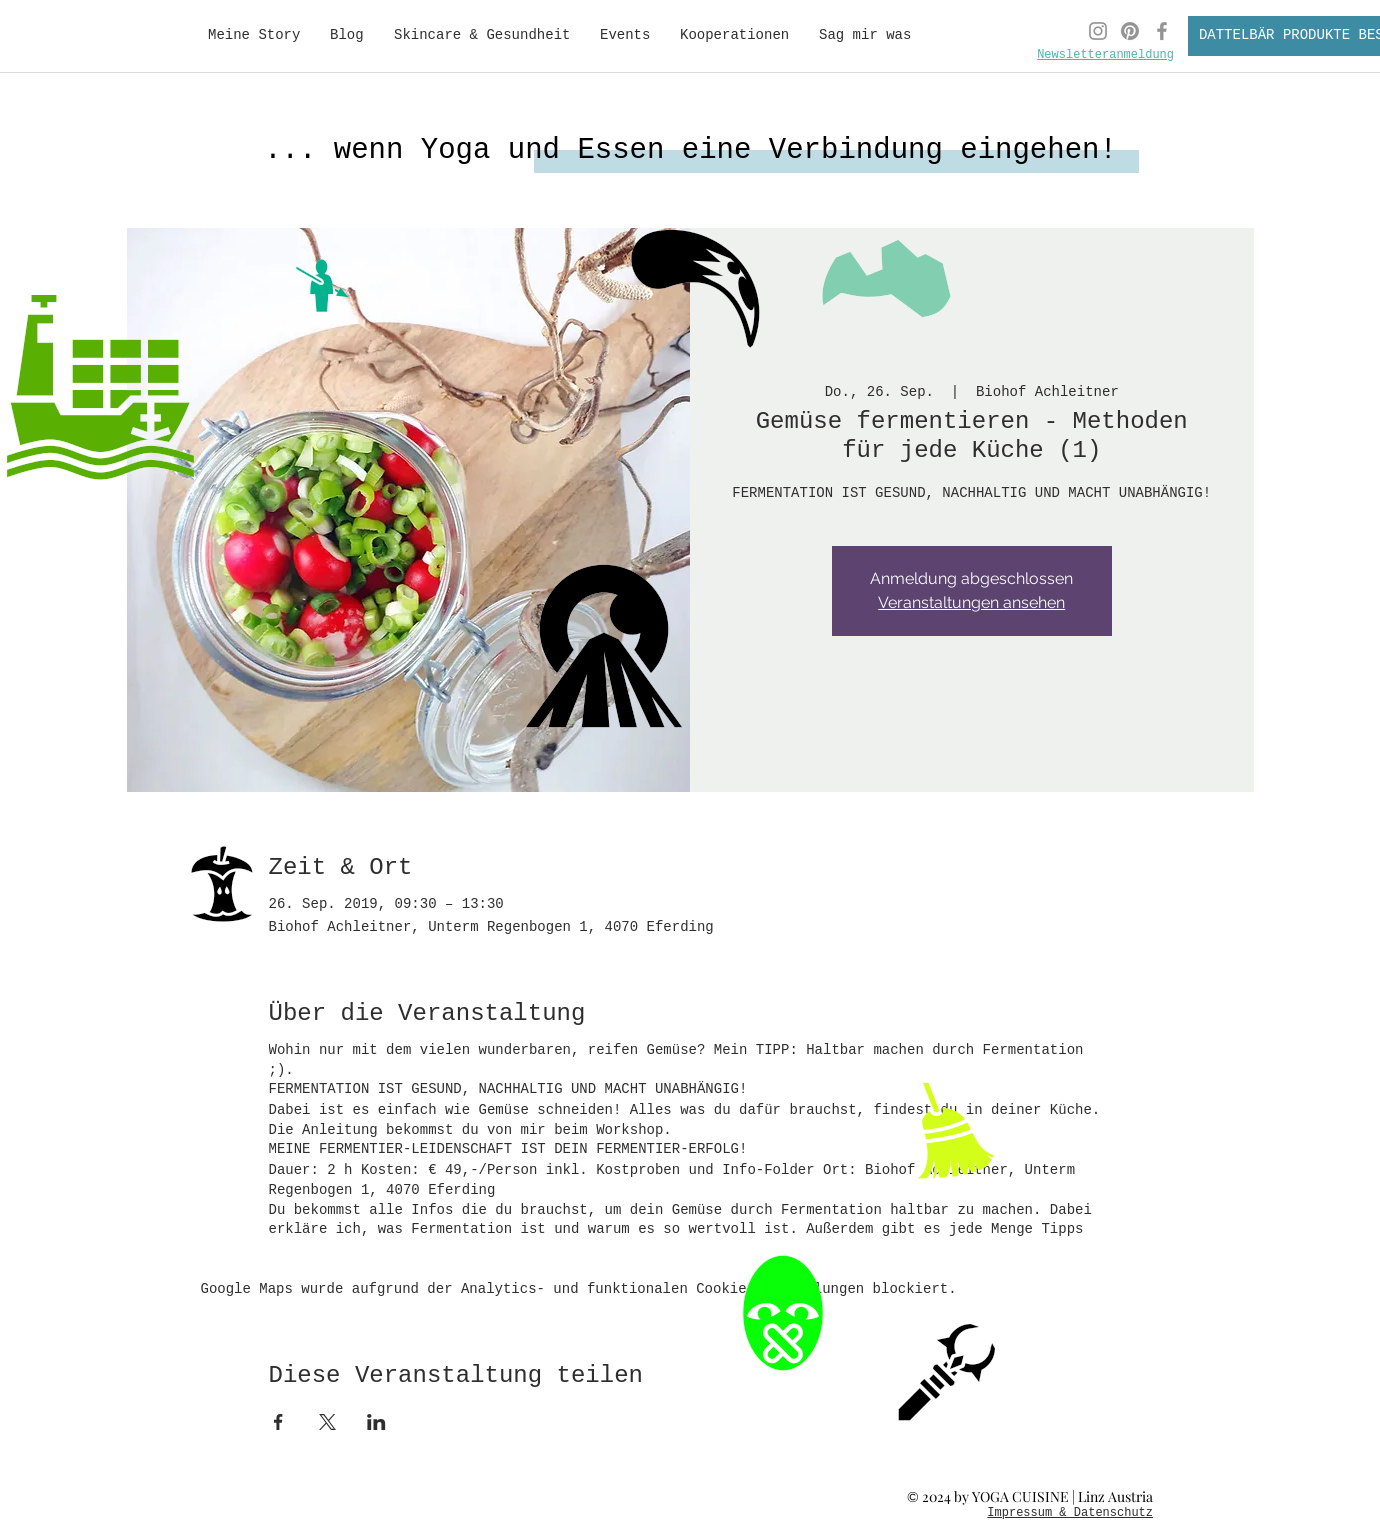 Image resolution: width=1380 pixels, height=1525 pixels. Describe the element at coordinates (604, 646) in the screenshot. I see `activate enhanced vision or sight ability` at that location.